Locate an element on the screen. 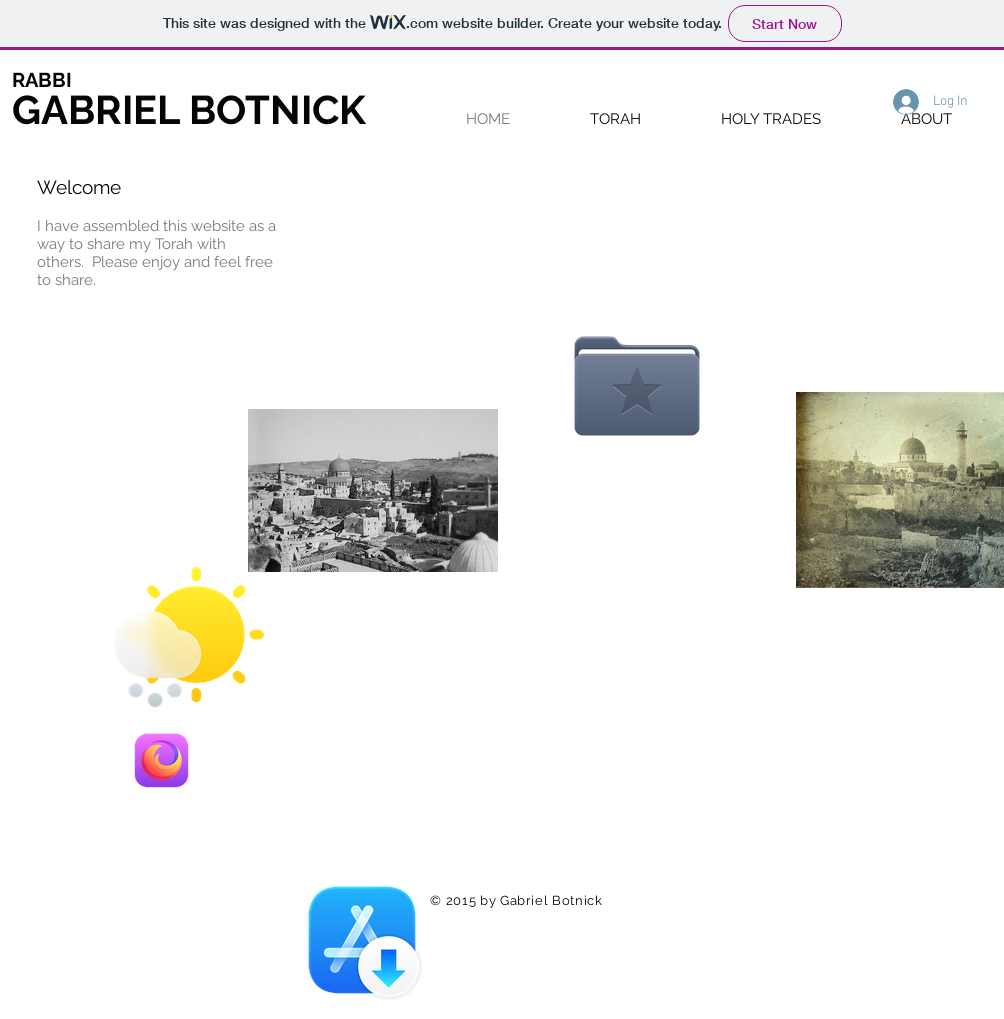  open firefox browser is located at coordinates (161, 759).